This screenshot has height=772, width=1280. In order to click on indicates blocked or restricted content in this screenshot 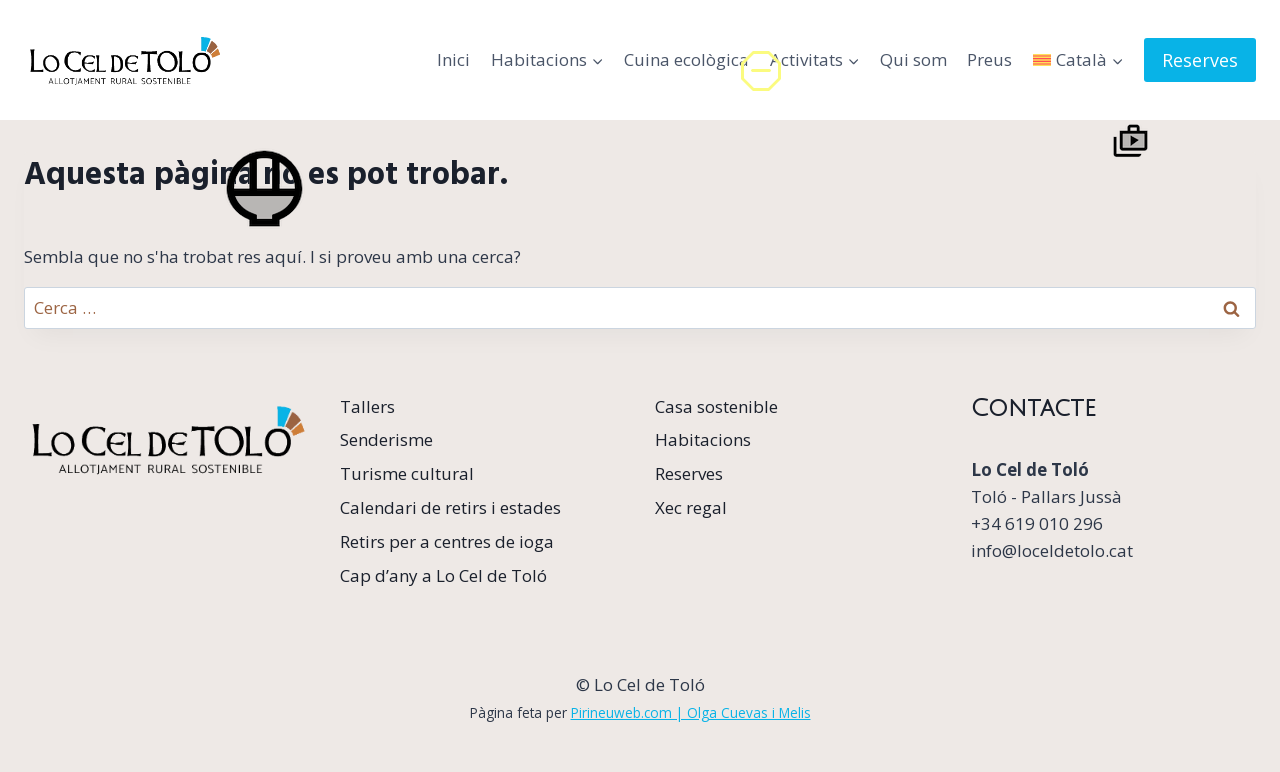, I will do `click(761, 71)`.